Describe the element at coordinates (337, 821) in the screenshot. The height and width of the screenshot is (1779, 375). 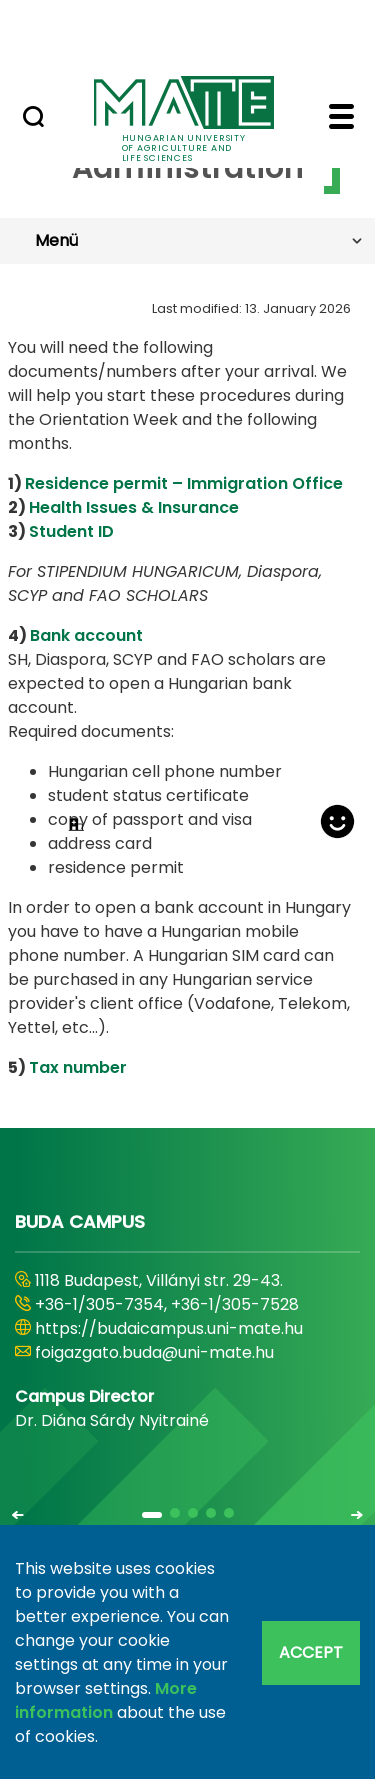
I see `add an emoji or reaction` at that location.